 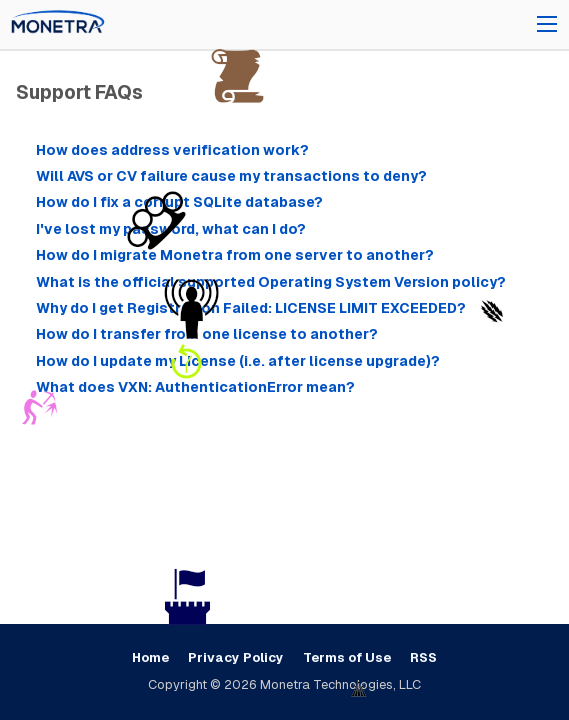 I want to click on equip brass knuckles weapon, so click(x=156, y=220).